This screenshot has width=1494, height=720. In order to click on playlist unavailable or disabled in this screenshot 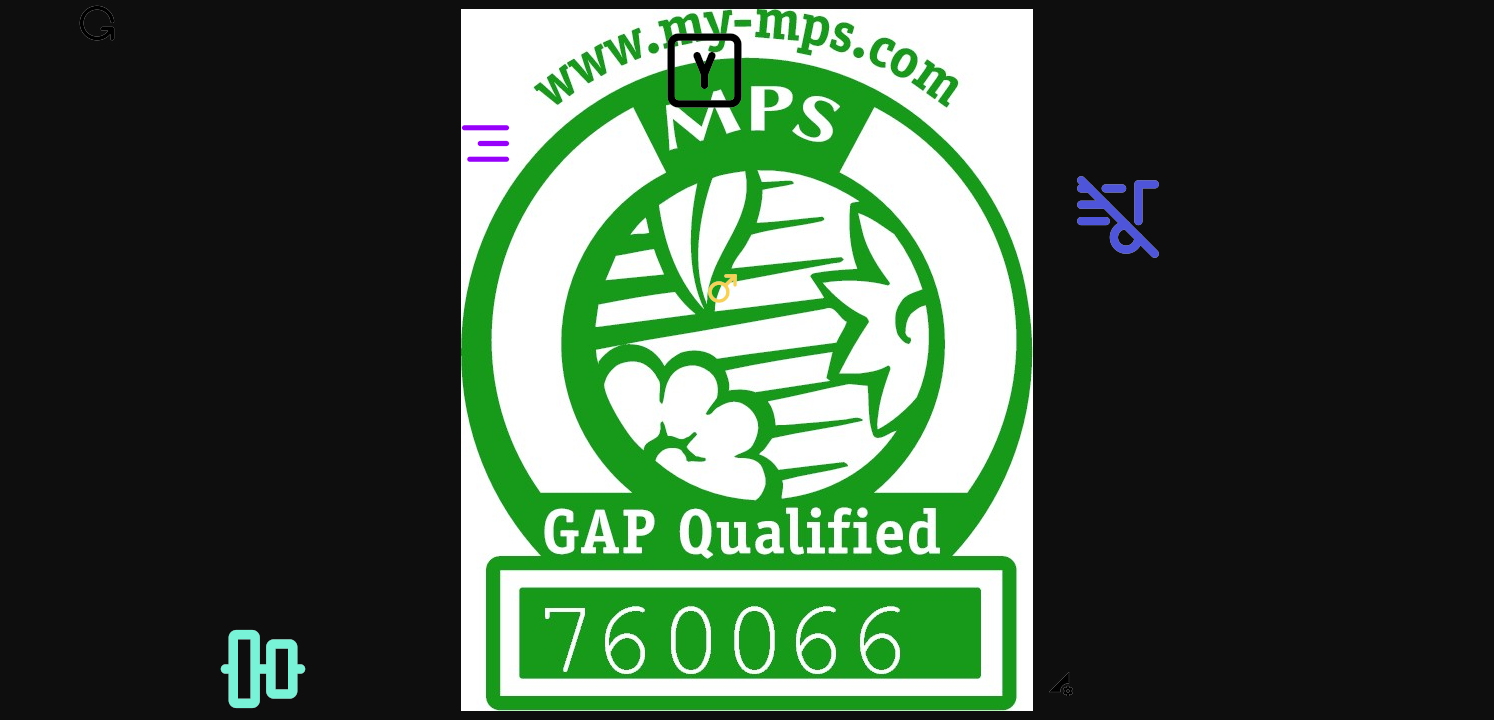, I will do `click(1118, 217)`.